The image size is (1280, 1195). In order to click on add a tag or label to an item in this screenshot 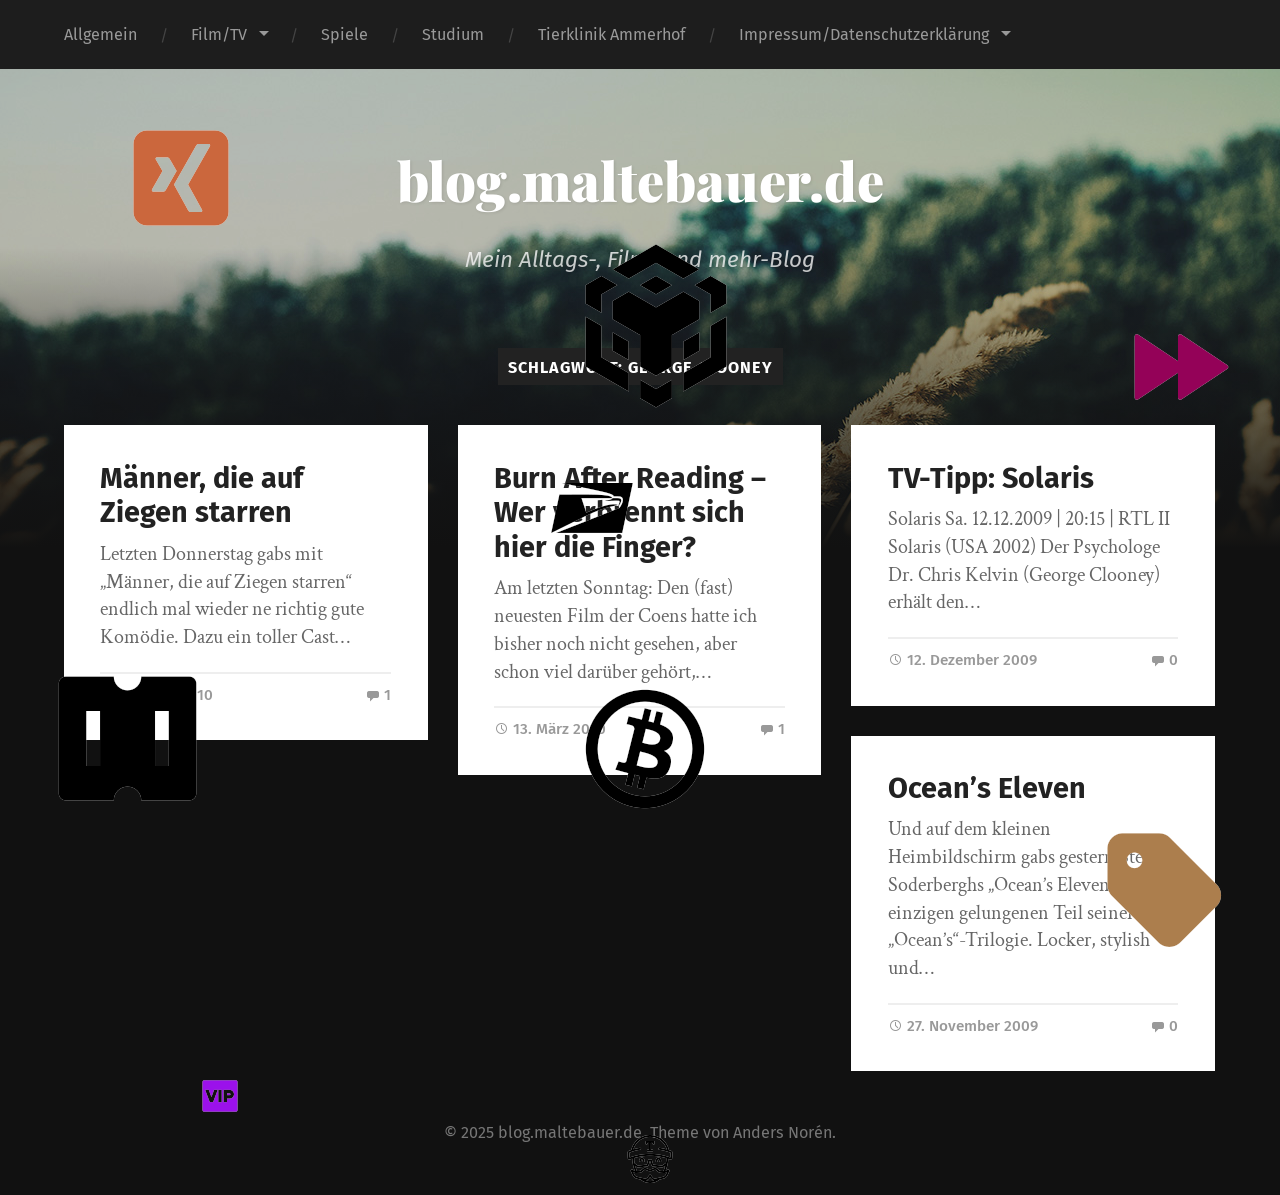, I will do `click(1161, 887)`.